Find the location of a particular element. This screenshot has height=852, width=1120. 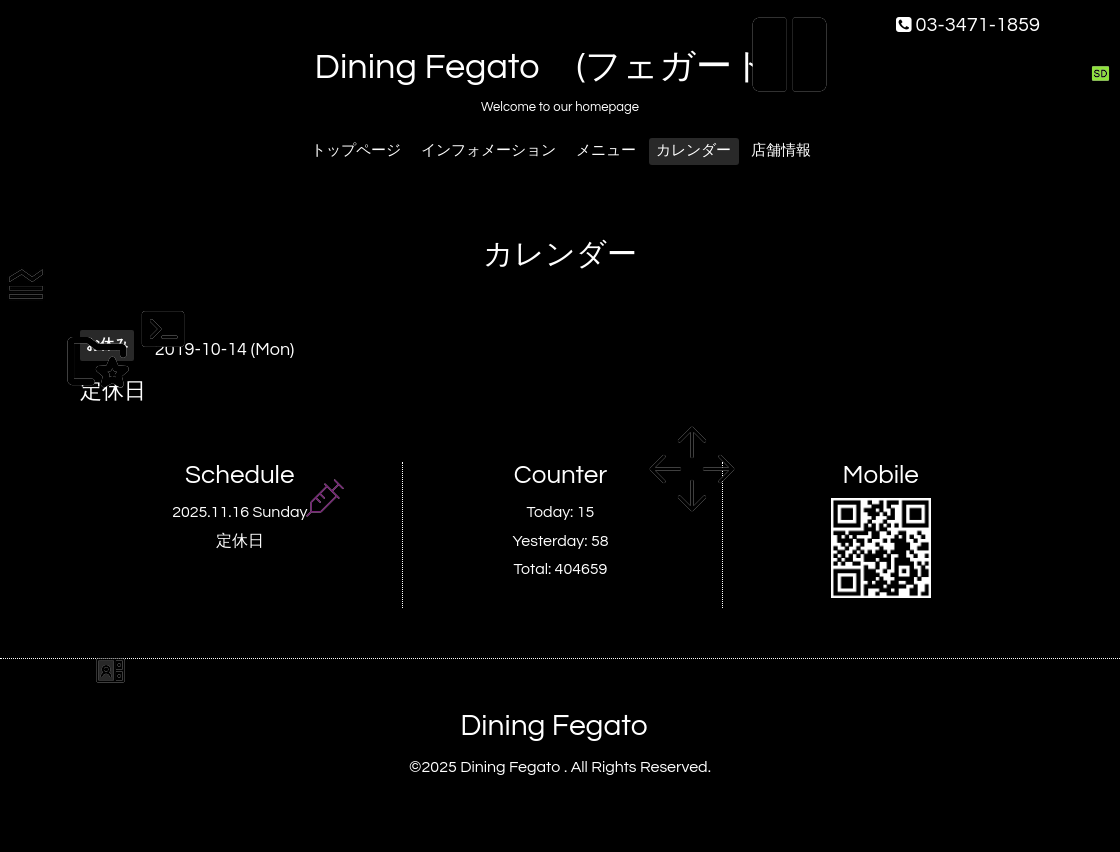

start or join a video conference is located at coordinates (110, 670).